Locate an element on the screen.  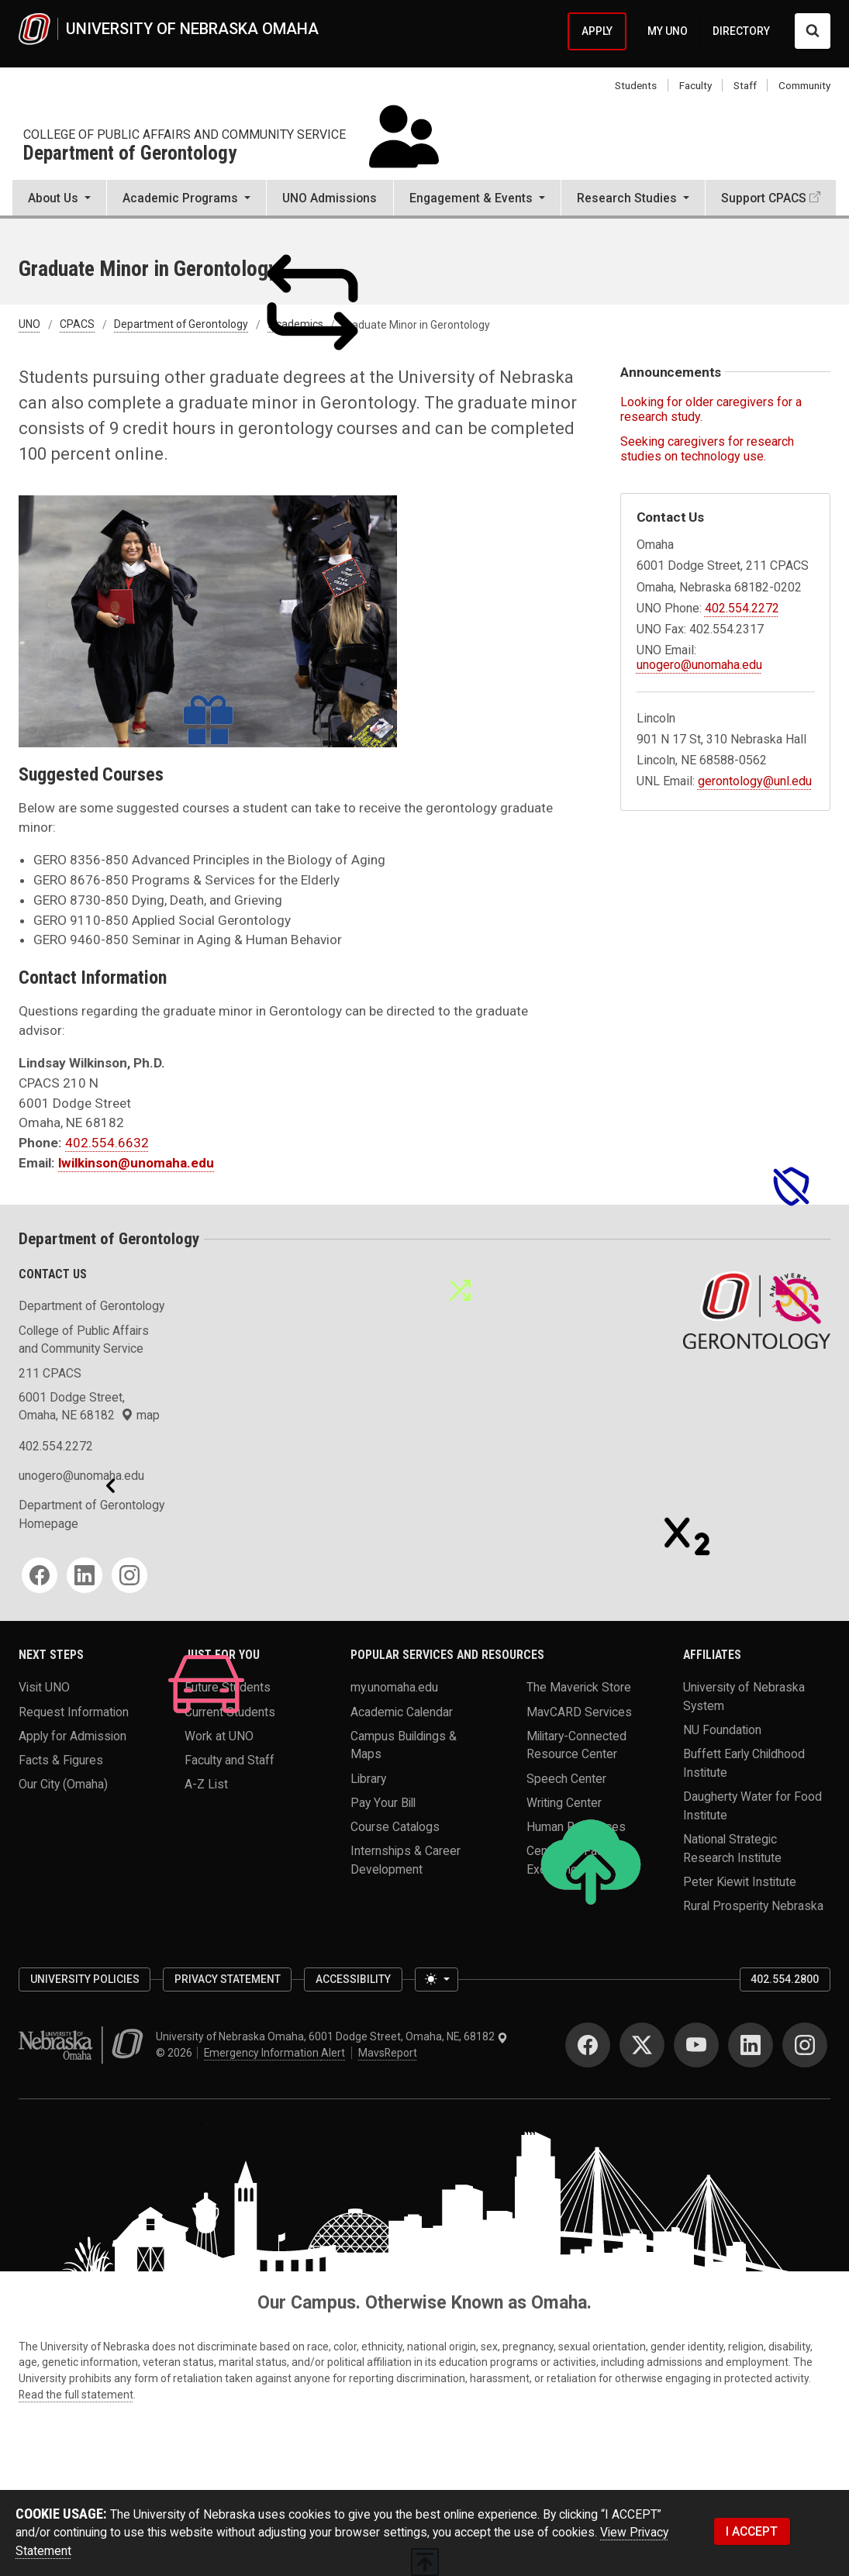
refresh or sync is disabled is located at coordinates (797, 1300).